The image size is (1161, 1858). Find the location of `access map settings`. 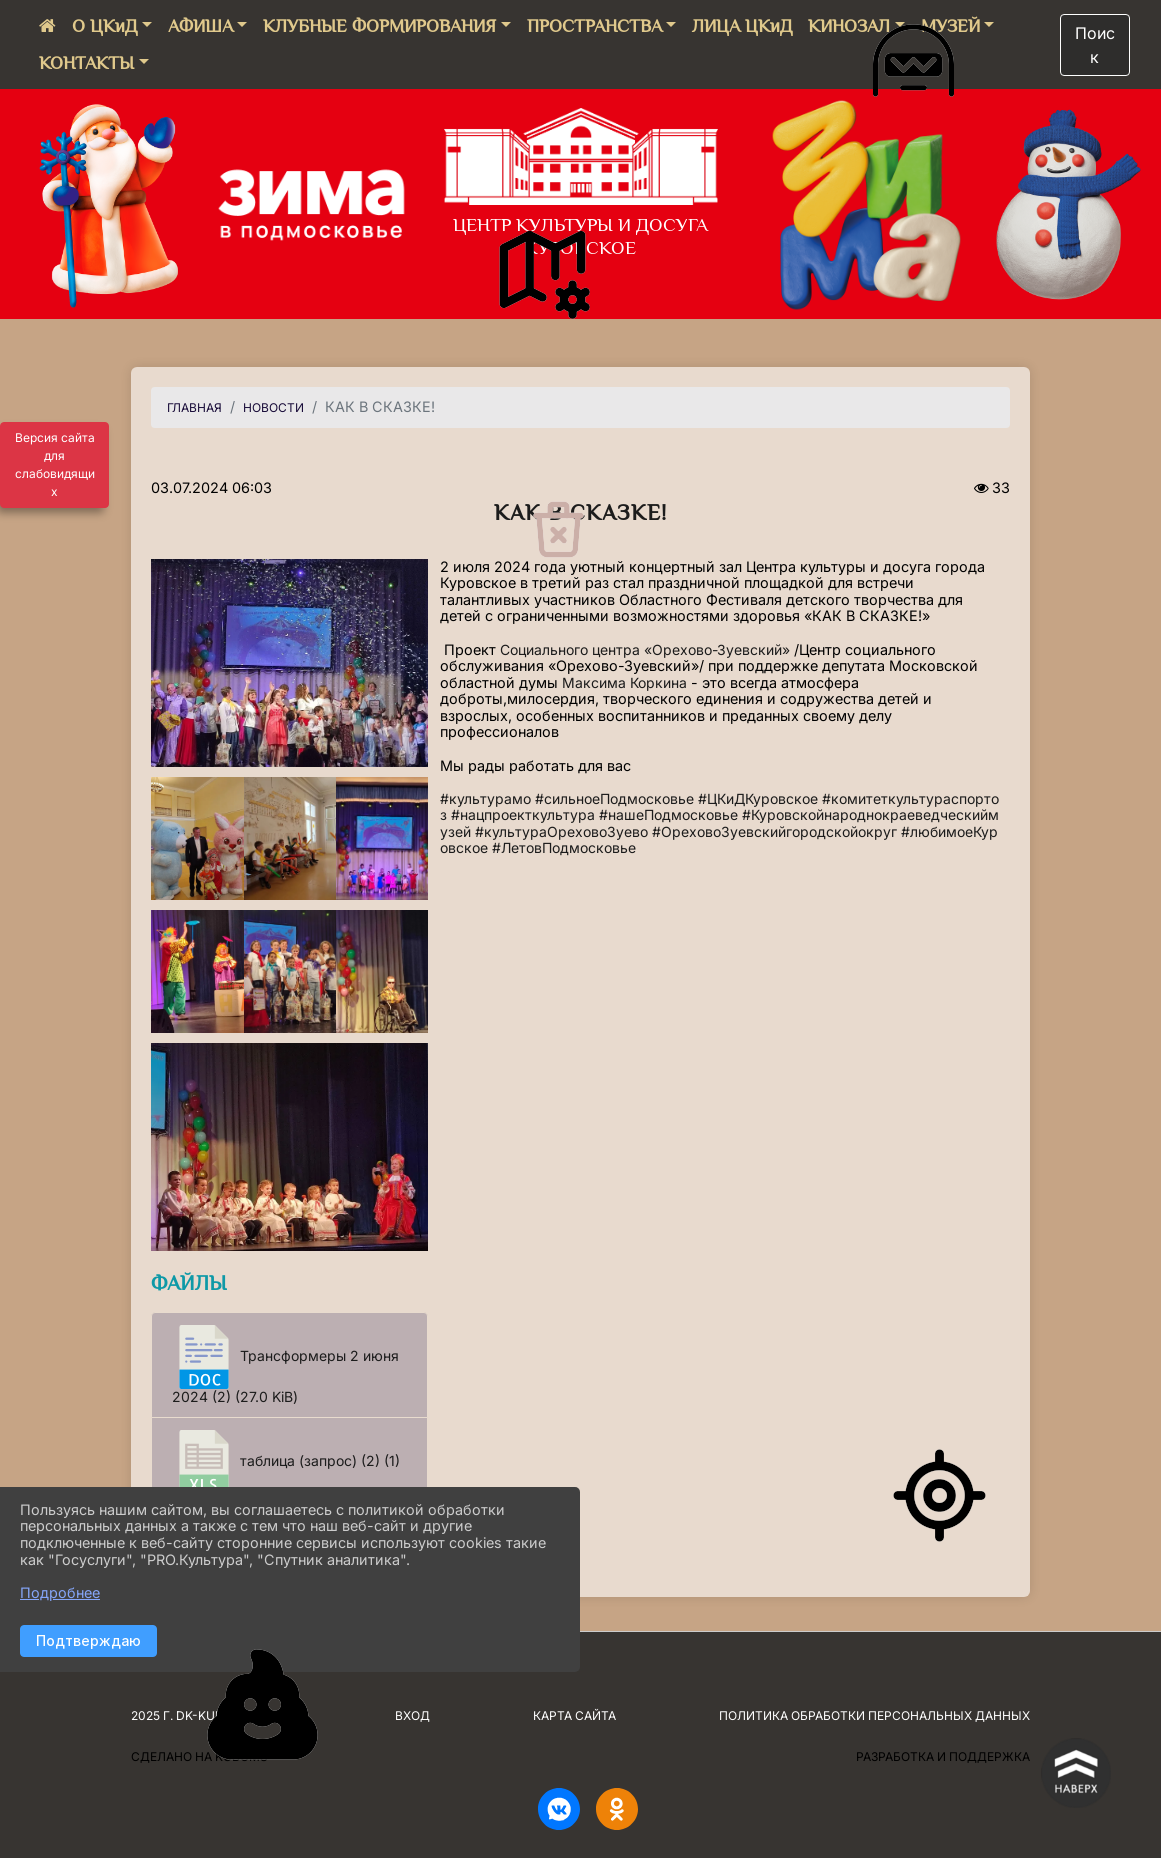

access map settings is located at coordinates (542, 269).